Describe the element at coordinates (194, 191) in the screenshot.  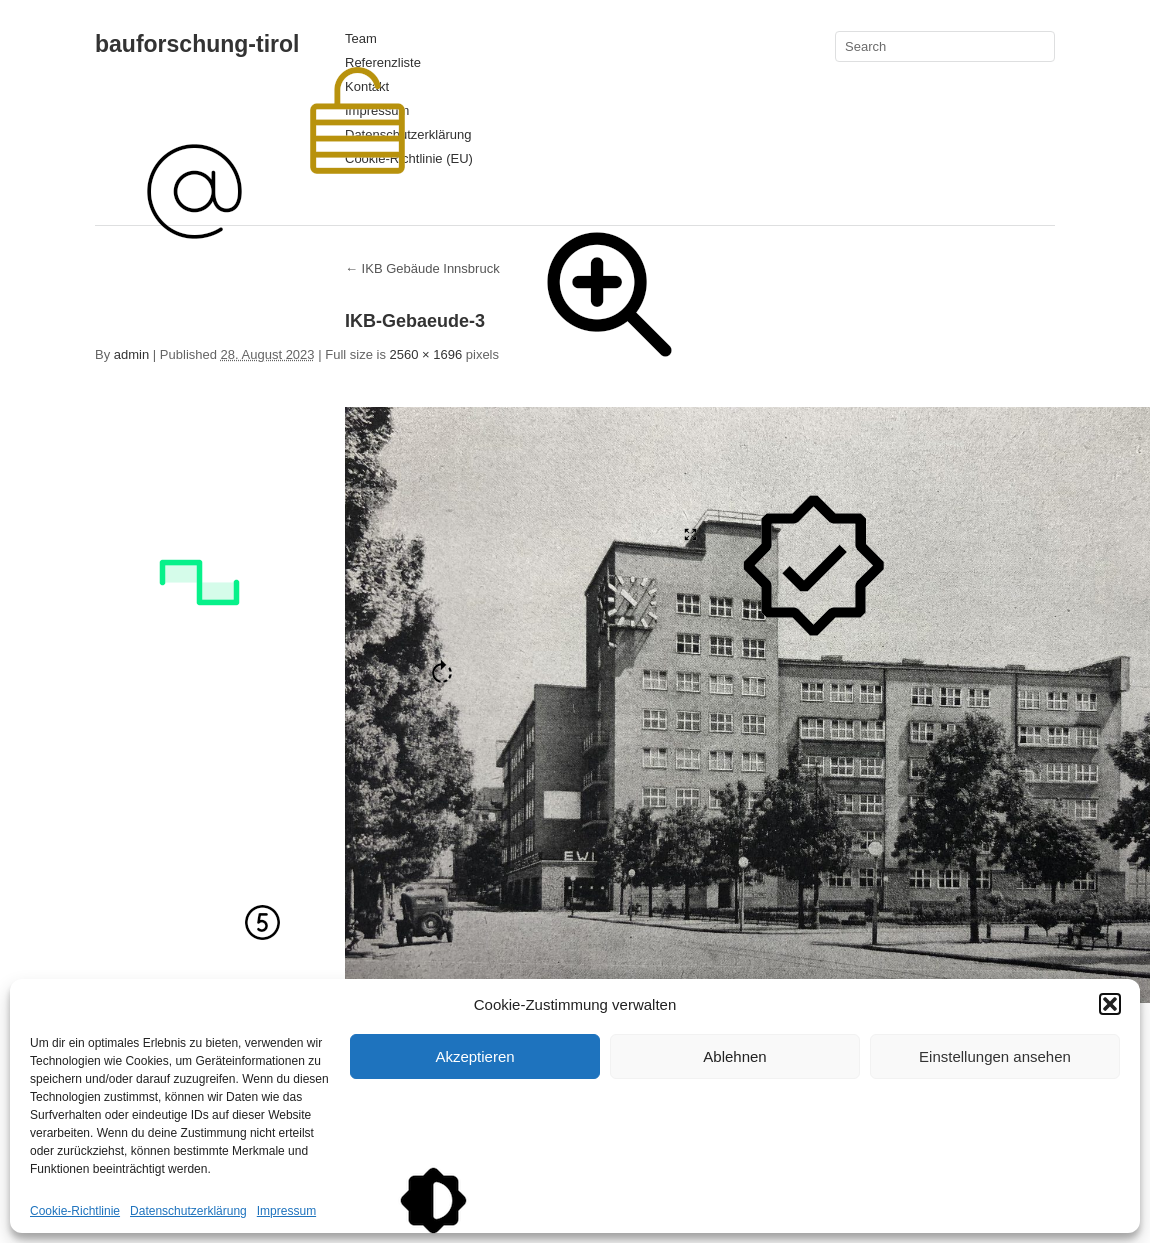
I see `mention a user in a post or comment` at that location.